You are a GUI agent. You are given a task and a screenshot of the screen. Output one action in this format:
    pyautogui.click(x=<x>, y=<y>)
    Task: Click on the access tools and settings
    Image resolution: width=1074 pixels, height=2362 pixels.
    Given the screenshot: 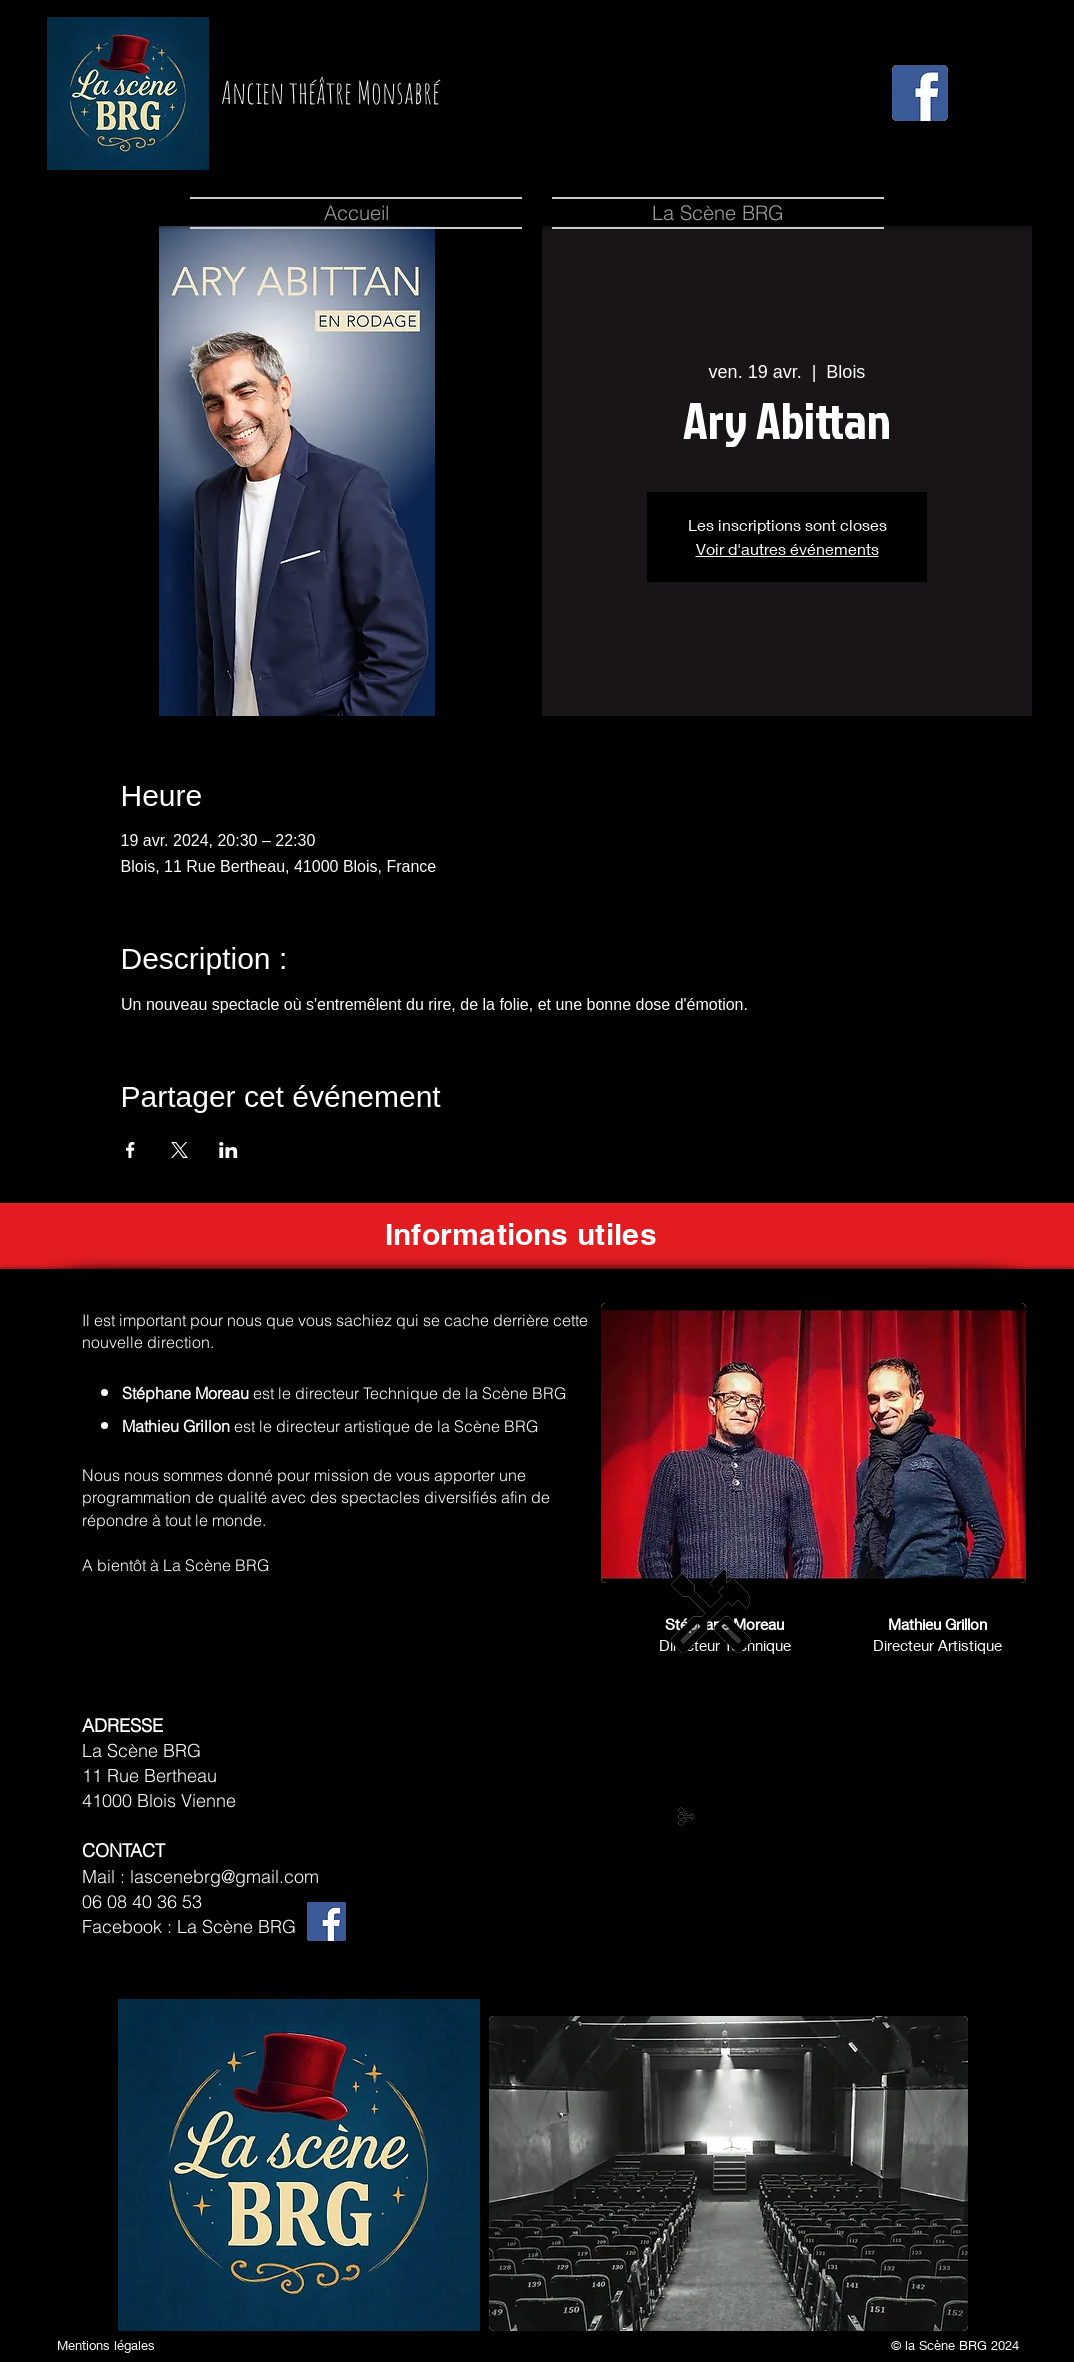 What is the action you would take?
    pyautogui.click(x=711, y=1613)
    